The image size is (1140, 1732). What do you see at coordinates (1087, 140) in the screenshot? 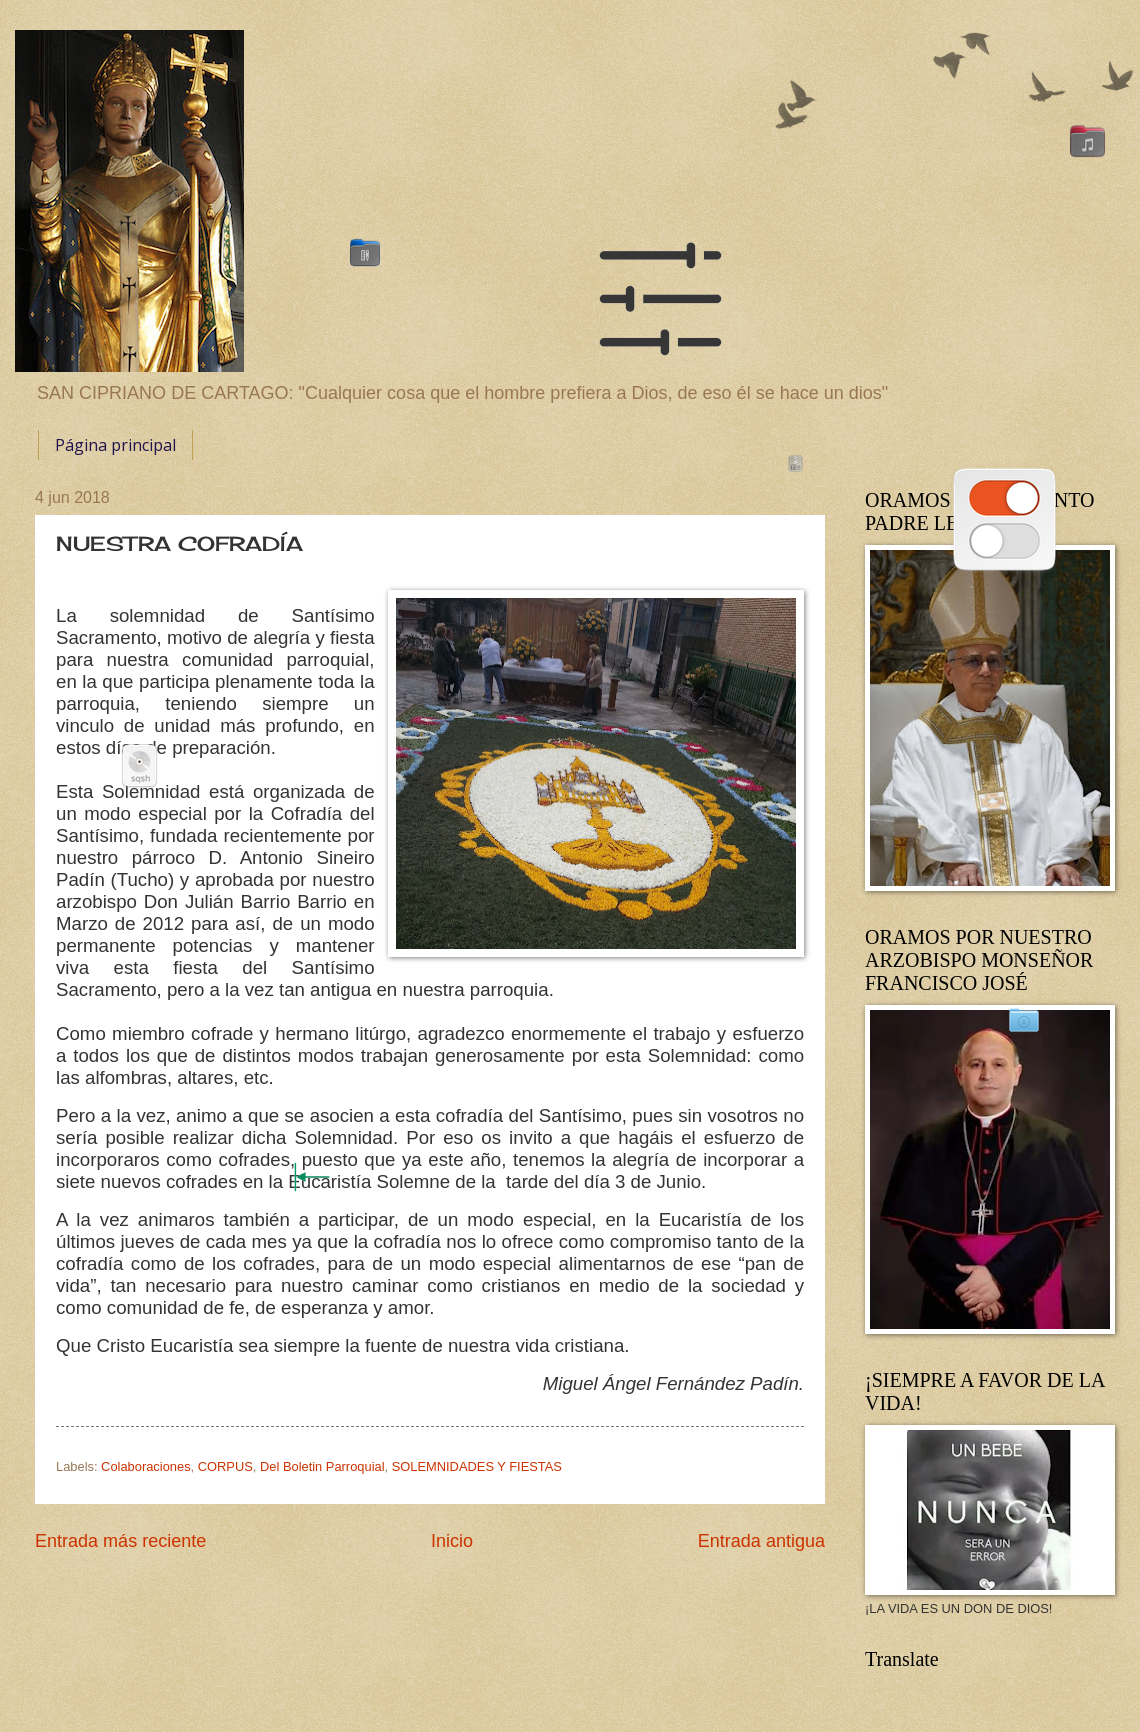
I see `open your music folder` at bounding box center [1087, 140].